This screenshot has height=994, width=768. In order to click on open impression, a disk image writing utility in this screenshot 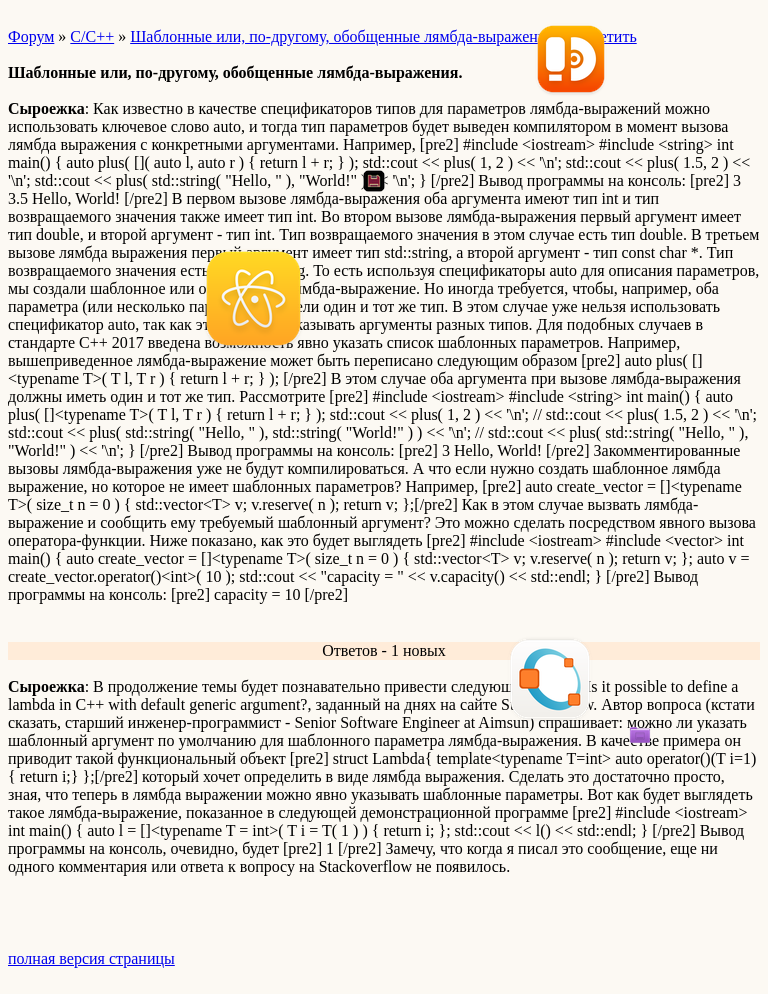, I will do `click(571, 59)`.